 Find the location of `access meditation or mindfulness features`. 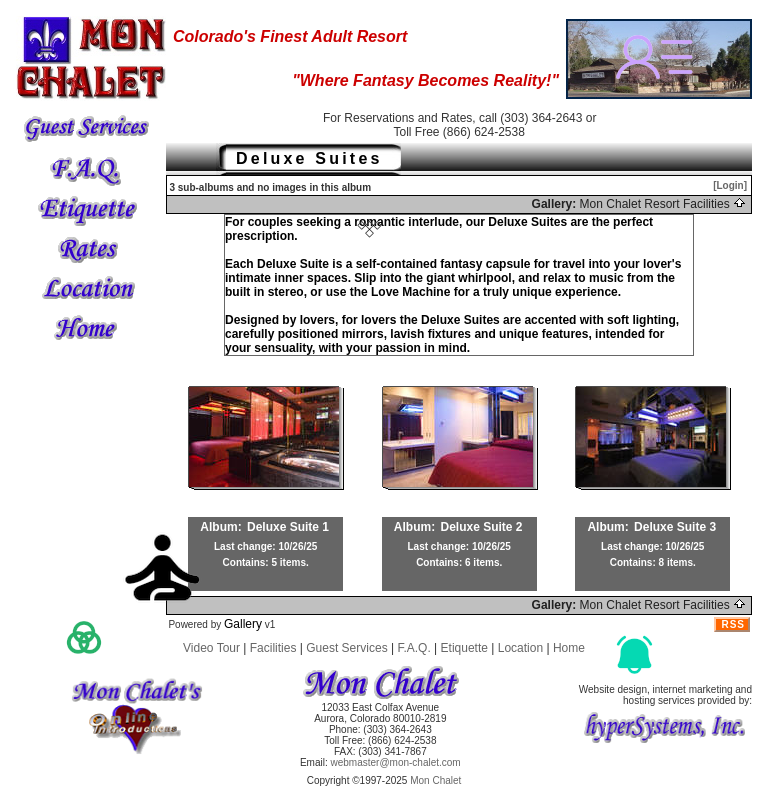

access meditation or mindfulness features is located at coordinates (162, 567).